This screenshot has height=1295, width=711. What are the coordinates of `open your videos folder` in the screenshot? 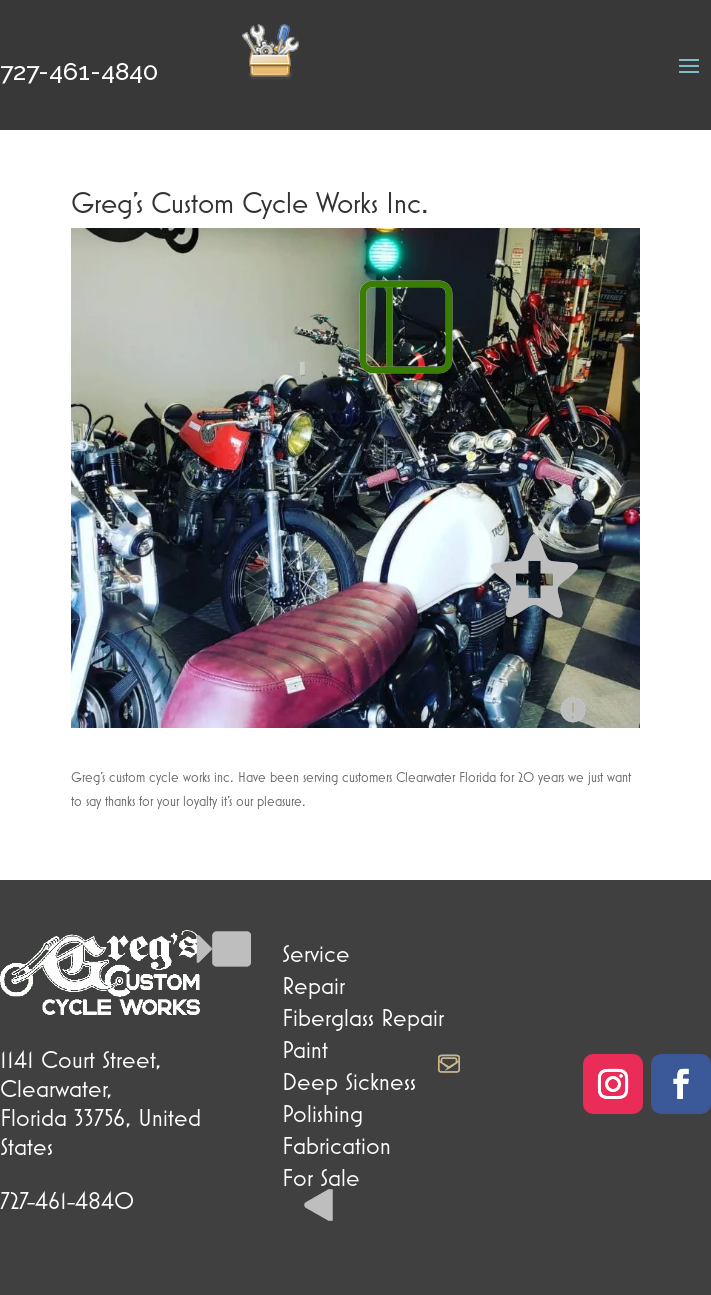 It's located at (224, 947).